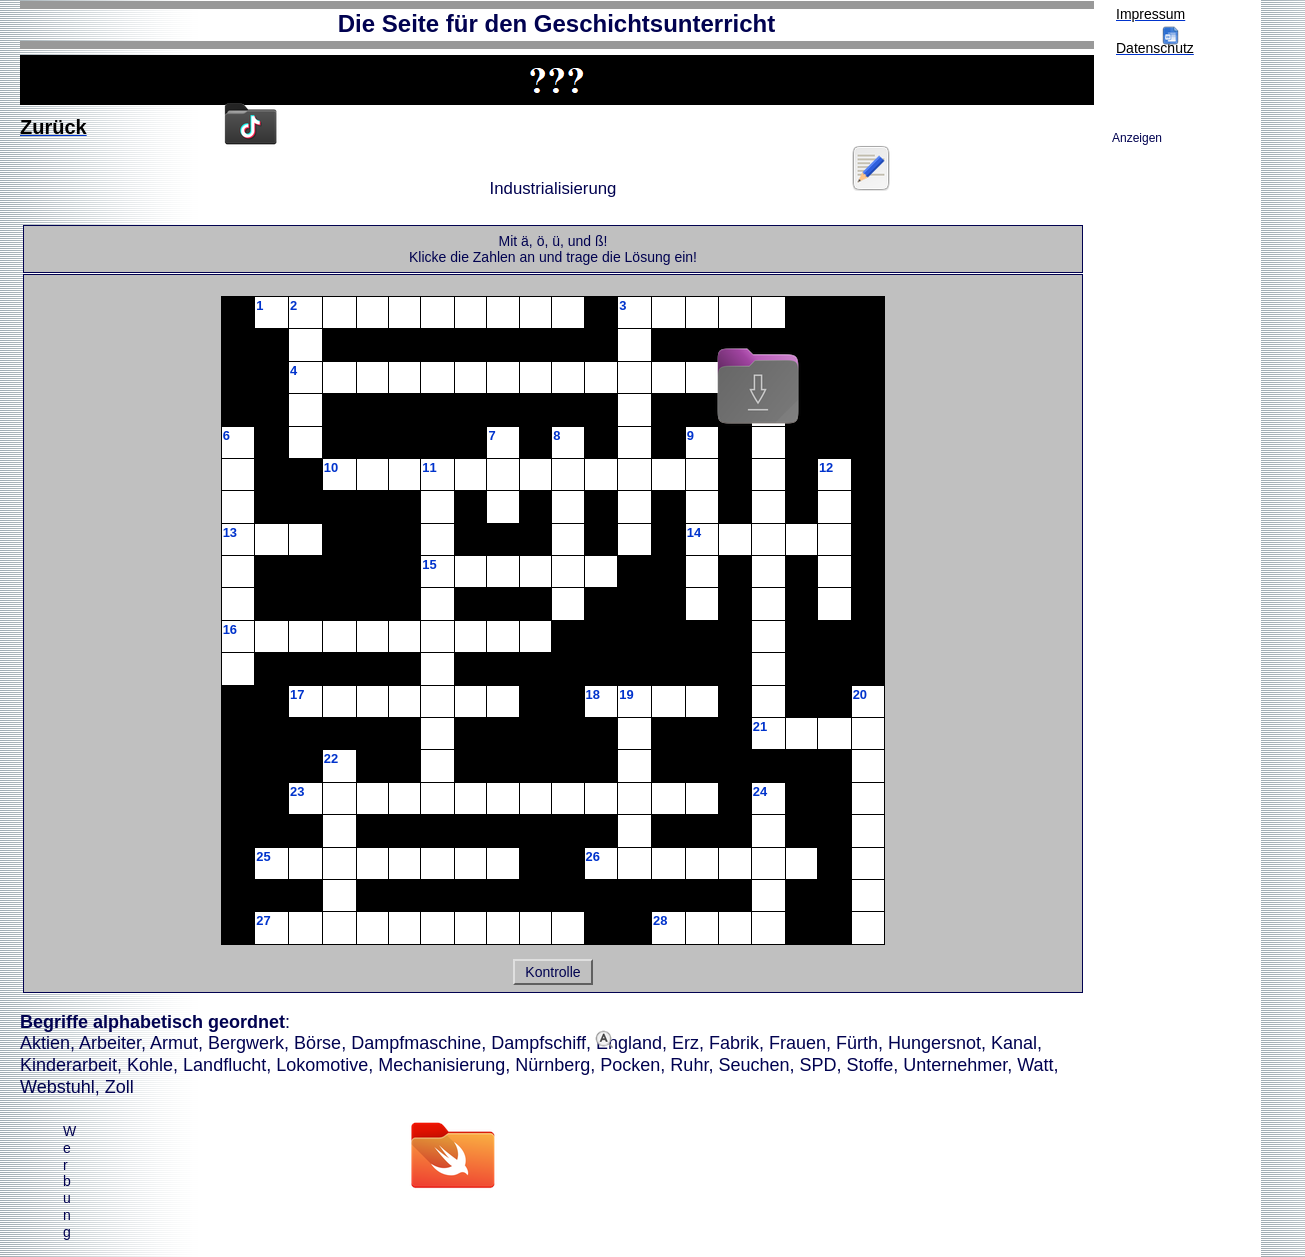 The height and width of the screenshot is (1257, 1305). Describe the element at coordinates (452, 1157) in the screenshot. I see `folder containing swift programming projects` at that location.